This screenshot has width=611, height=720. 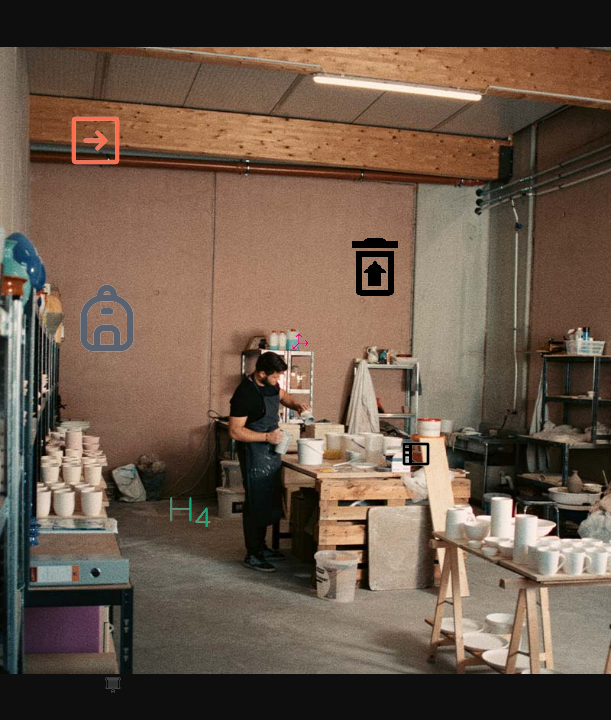 I want to click on start a presentation, so click(x=113, y=684).